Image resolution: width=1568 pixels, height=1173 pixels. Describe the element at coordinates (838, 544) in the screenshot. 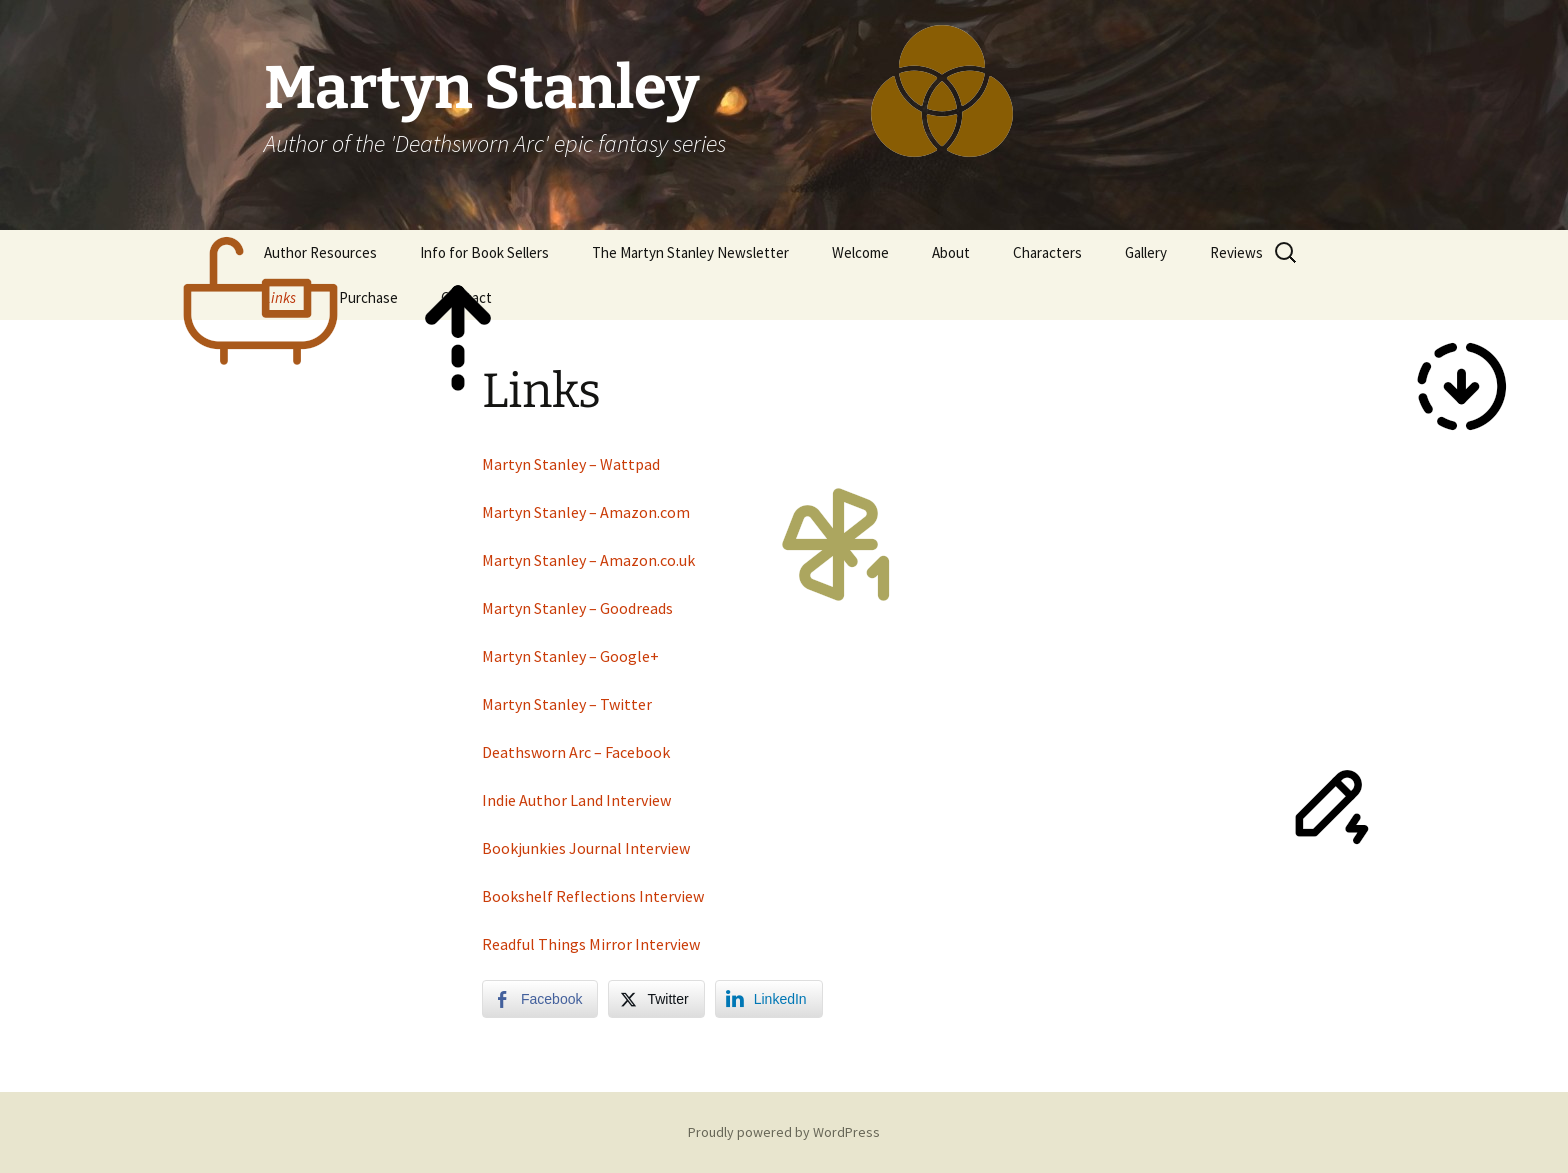

I see `adjust car ventilation fan to setting 1` at that location.